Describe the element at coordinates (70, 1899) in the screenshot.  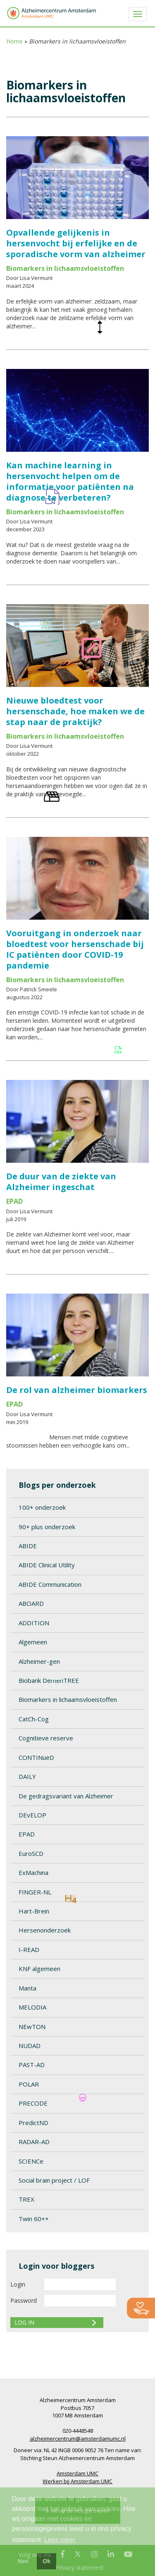
I see `format text as heading level 4` at that location.